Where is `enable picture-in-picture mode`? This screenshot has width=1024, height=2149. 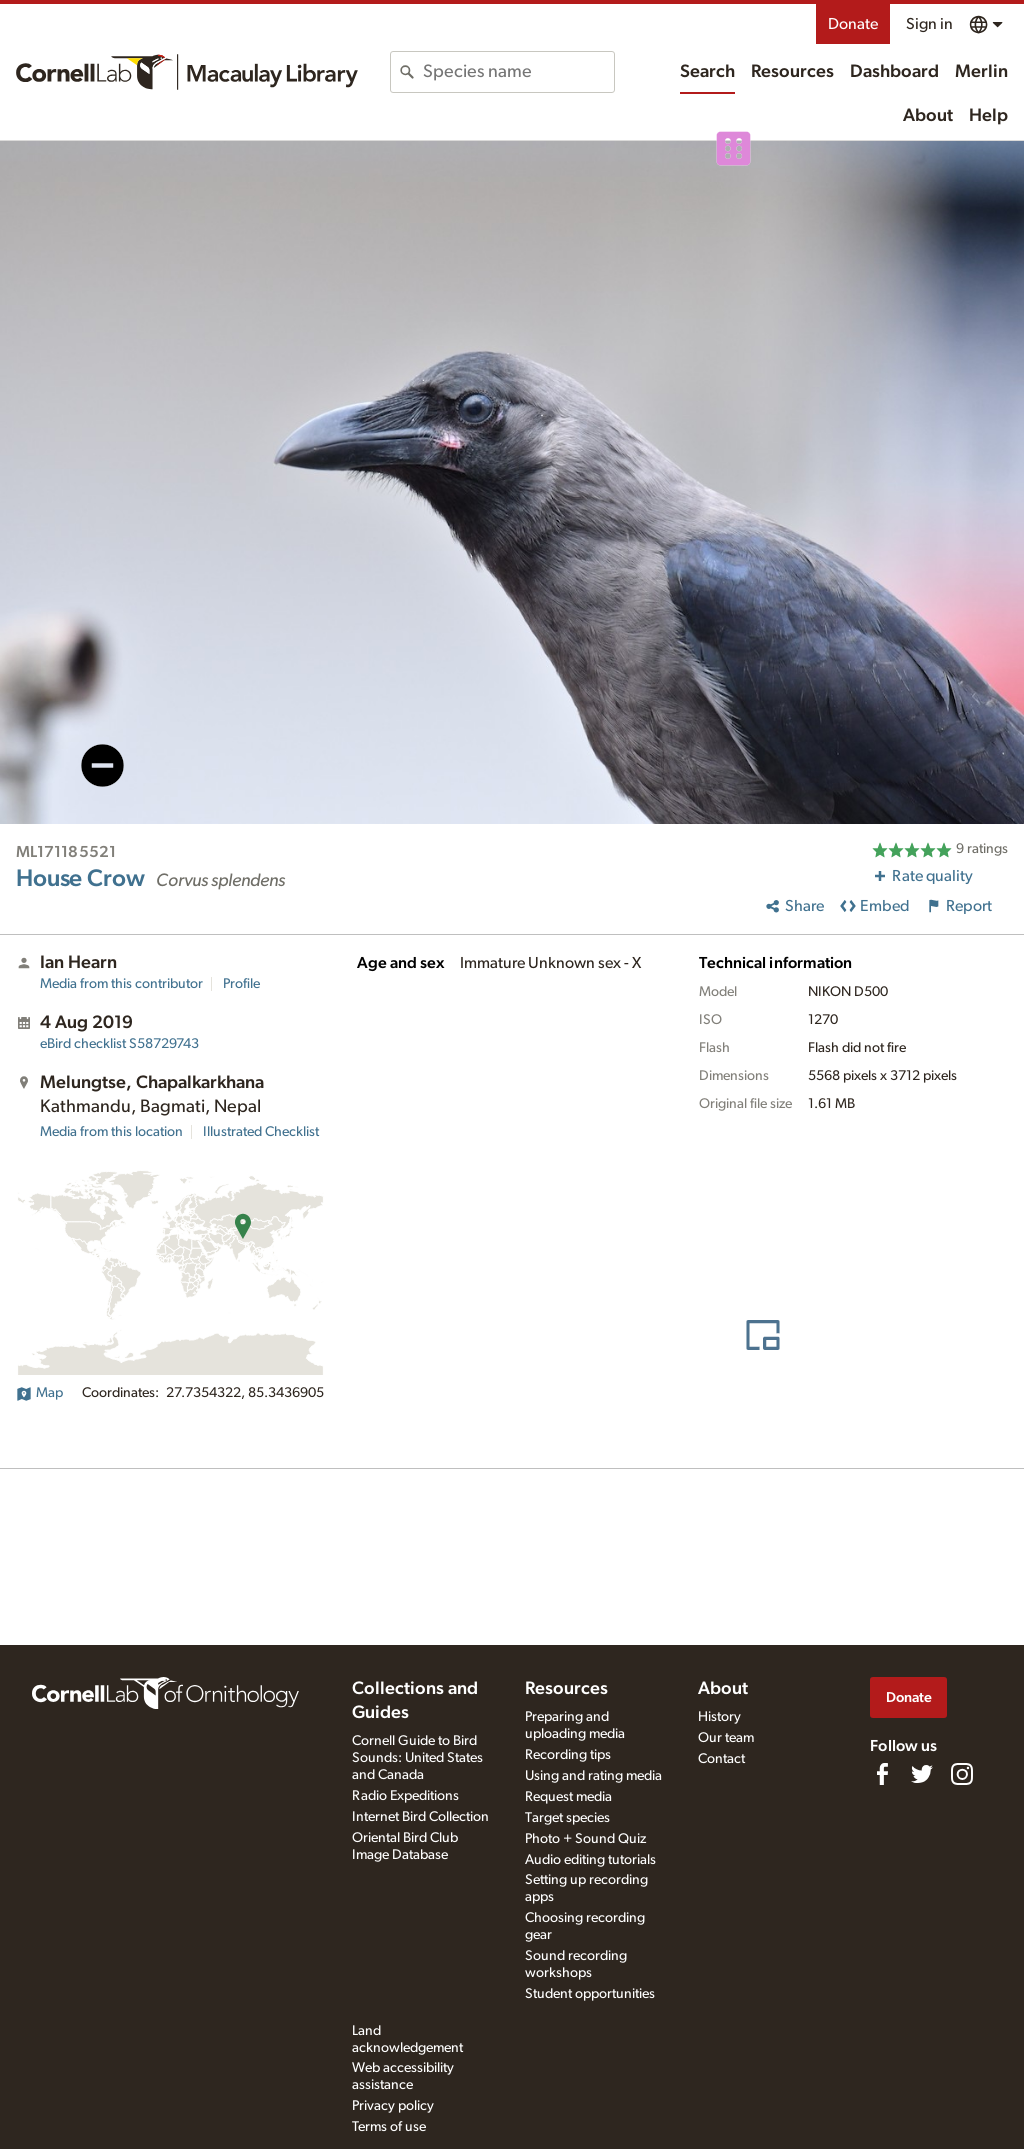 enable picture-in-picture mode is located at coordinates (763, 1335).